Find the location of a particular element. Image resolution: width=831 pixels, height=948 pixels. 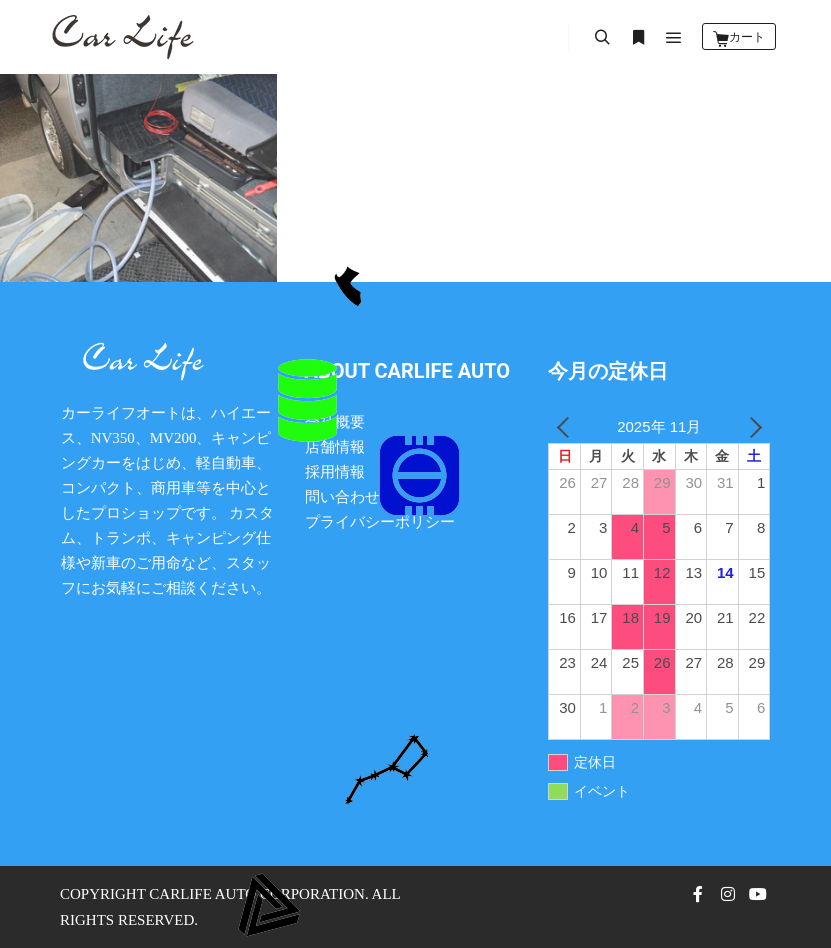

represents a microchip or processor component is located at coordinates (419, 475).